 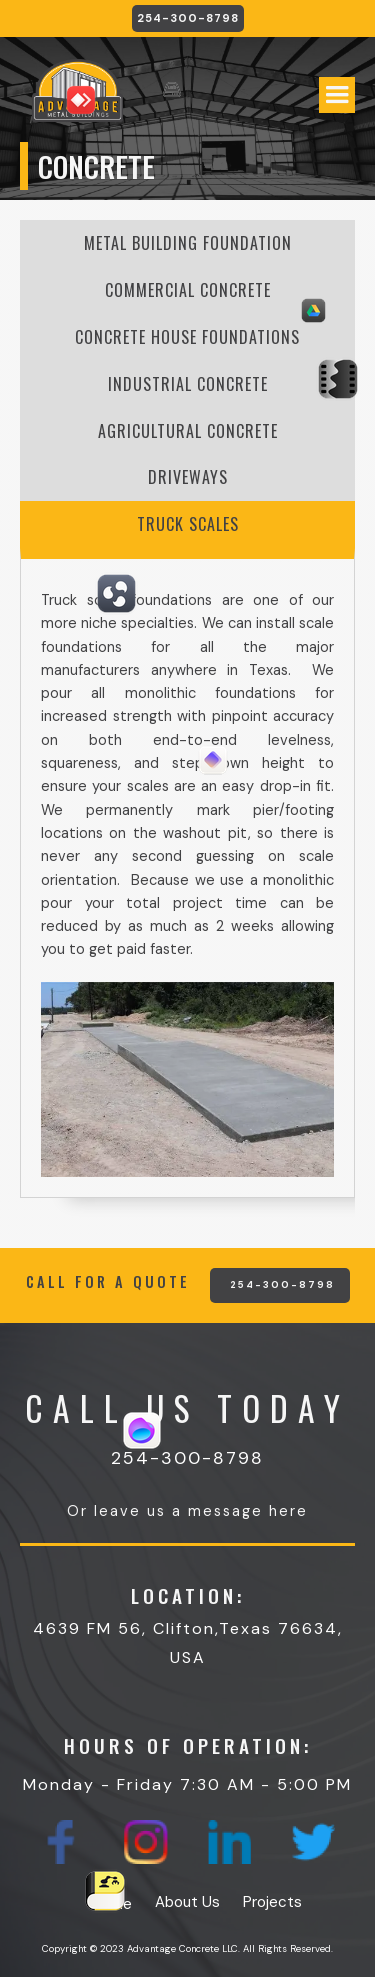 What do you see at coordinates (338, 379) in the screenshot?
I see `open flowblade video editor` at bounding box center [338, 379].